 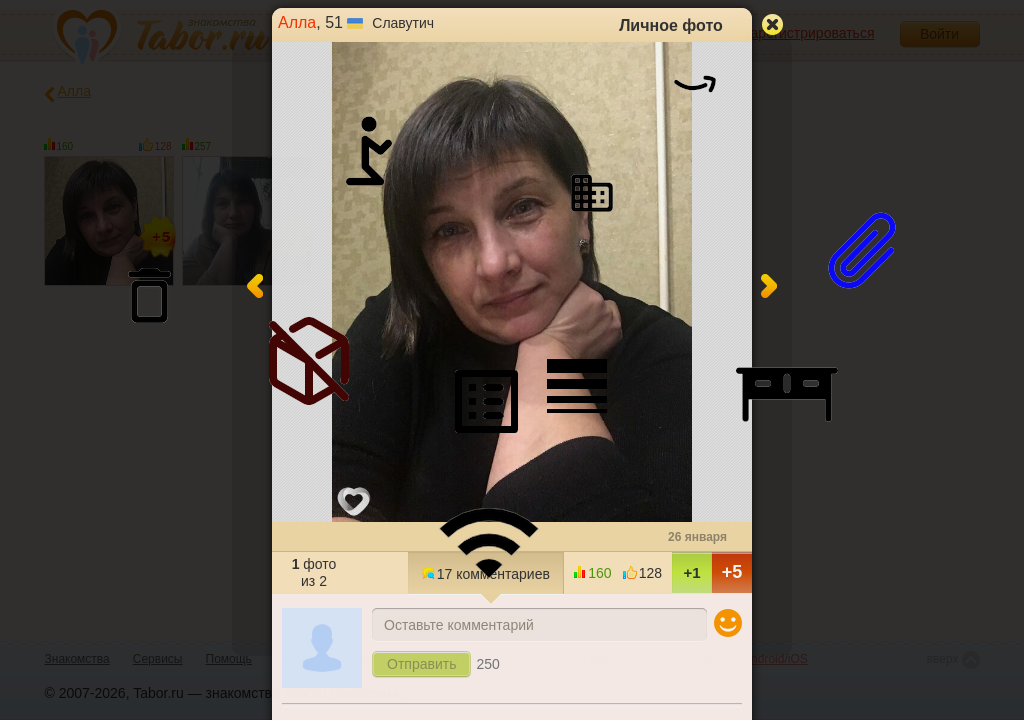 I want to click on 3D view disabled or unavailable, so click(x=309, y=361).